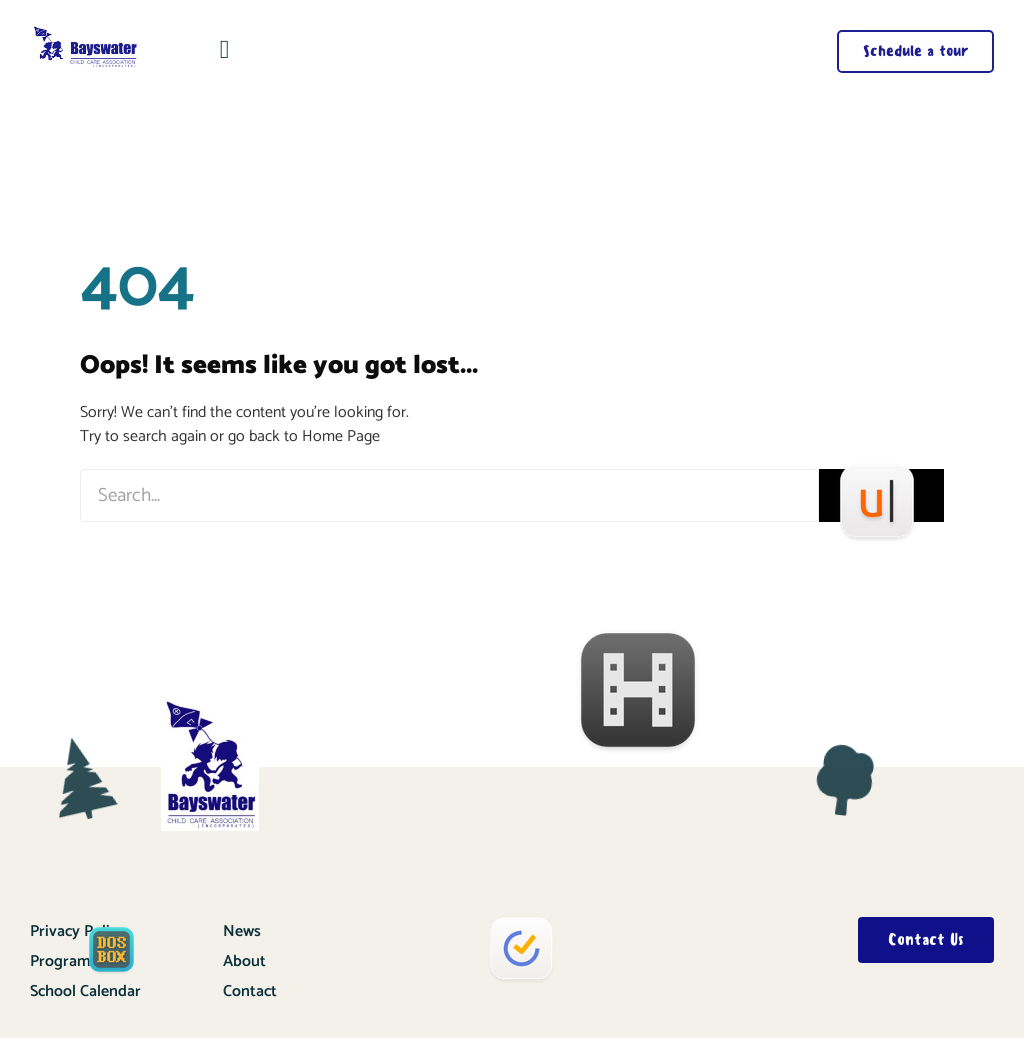  I want to click on launch DOSBox emulator to run classic DOS games and software, so click(111, 949).